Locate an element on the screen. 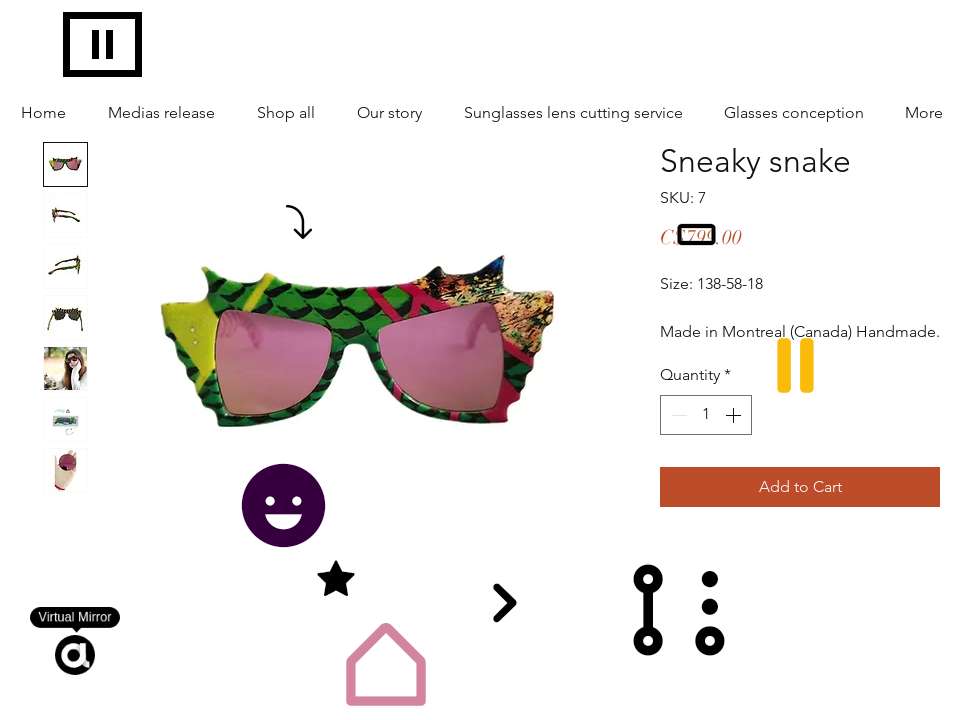 The image size is (980, 720). pause media playback is located at coordinates (795, 365).